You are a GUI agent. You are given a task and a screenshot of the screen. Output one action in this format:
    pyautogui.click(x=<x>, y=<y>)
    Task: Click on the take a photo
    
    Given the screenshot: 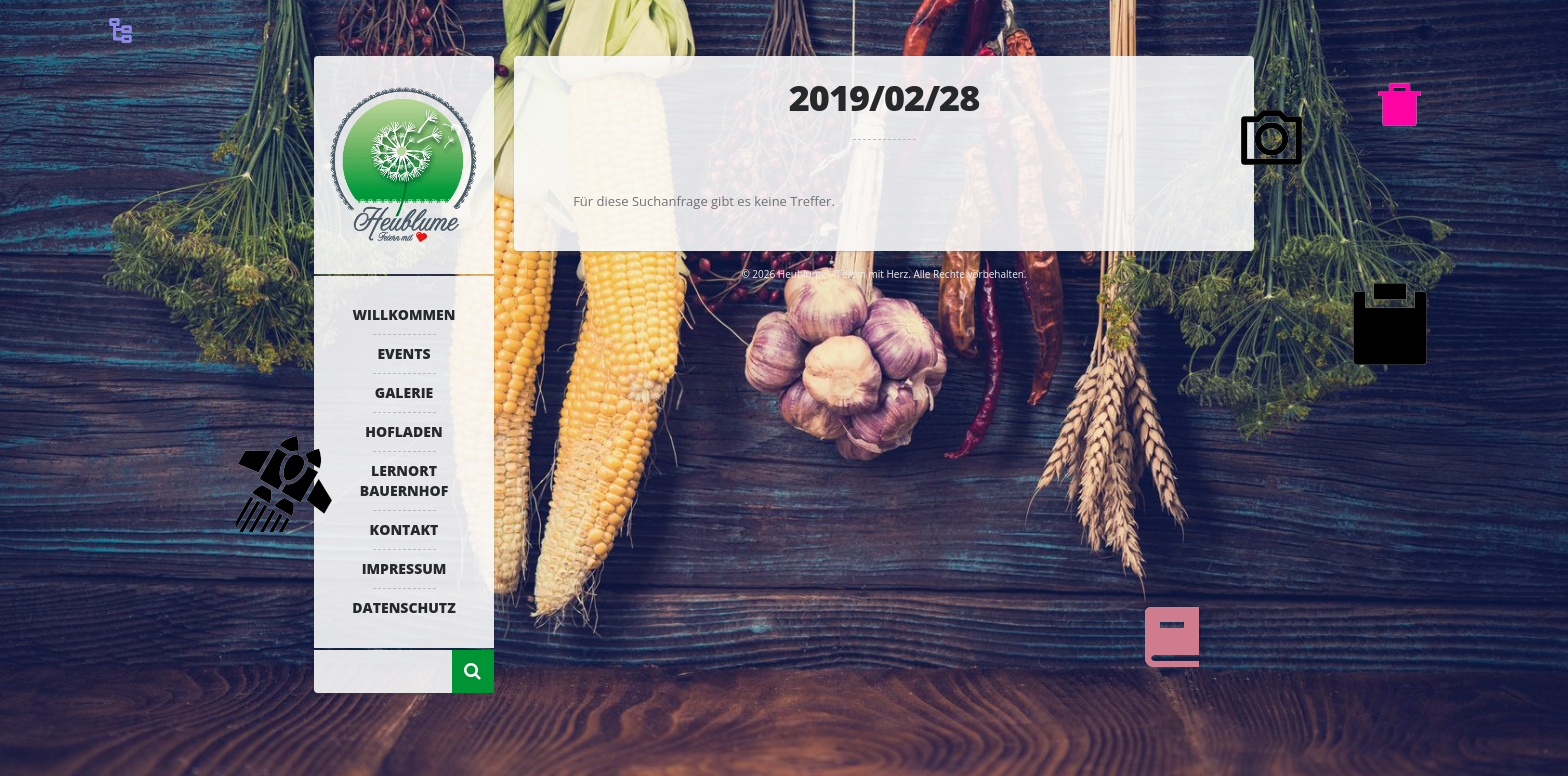 What is the action you would take?
    pyautogui.click(x=1271, y=137)
    